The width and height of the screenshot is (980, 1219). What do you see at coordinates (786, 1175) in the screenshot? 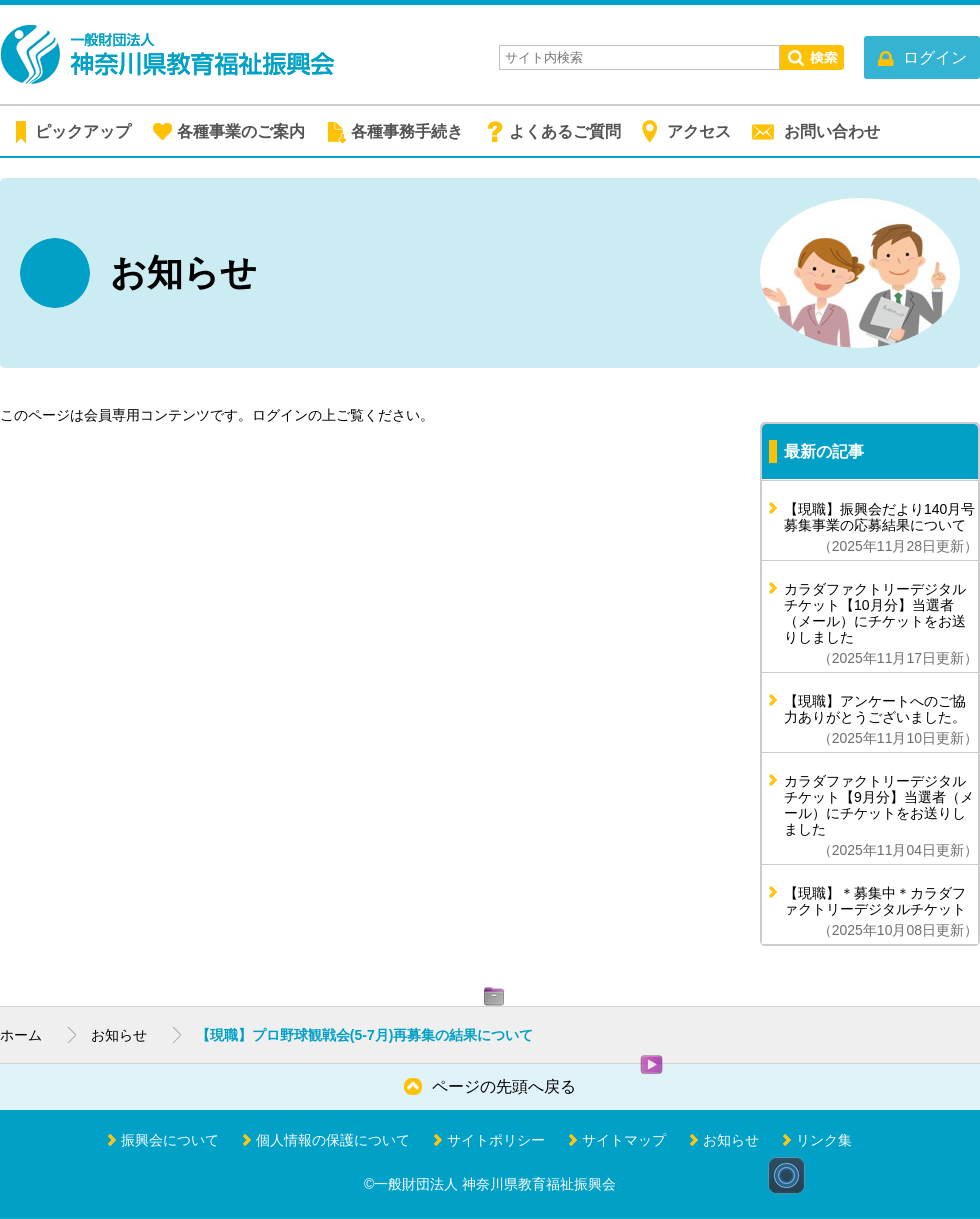
I see `launch armagetron game` at bounding box center [786, 1175].